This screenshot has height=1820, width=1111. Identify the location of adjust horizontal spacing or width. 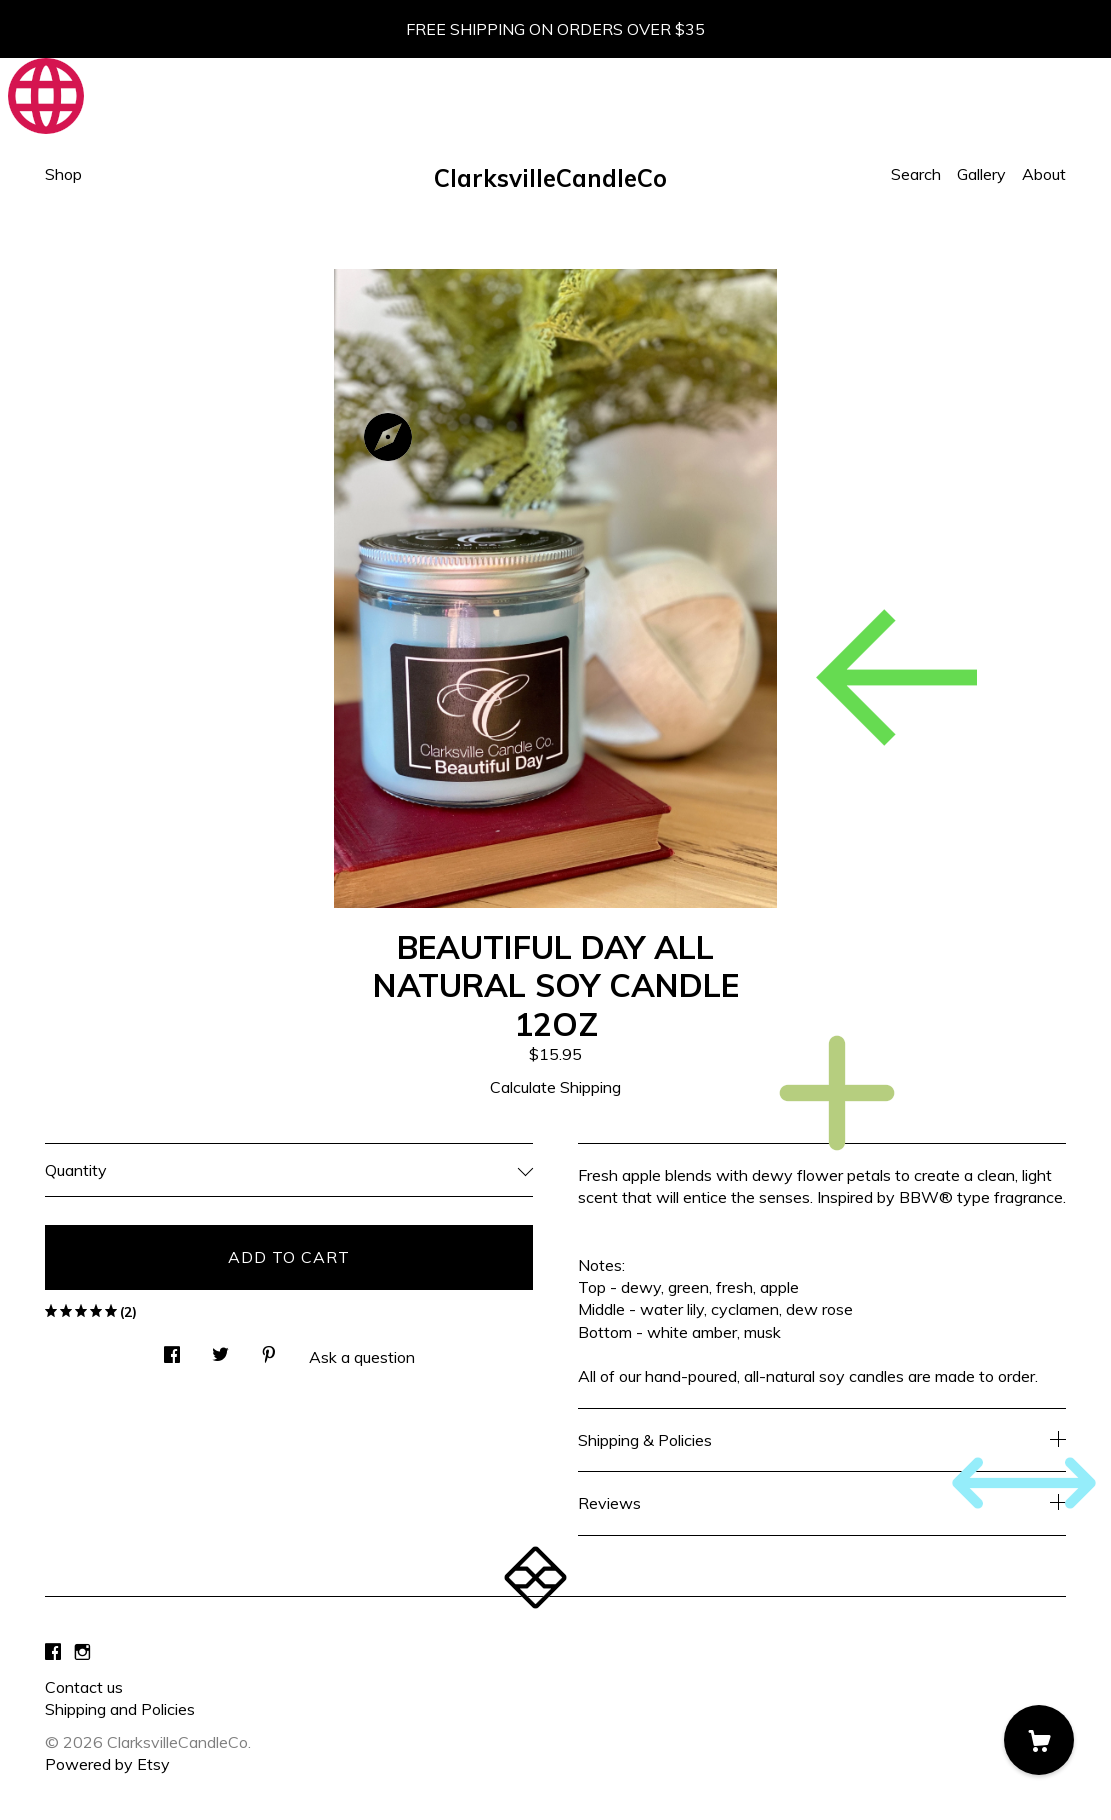
(1024, 1483).